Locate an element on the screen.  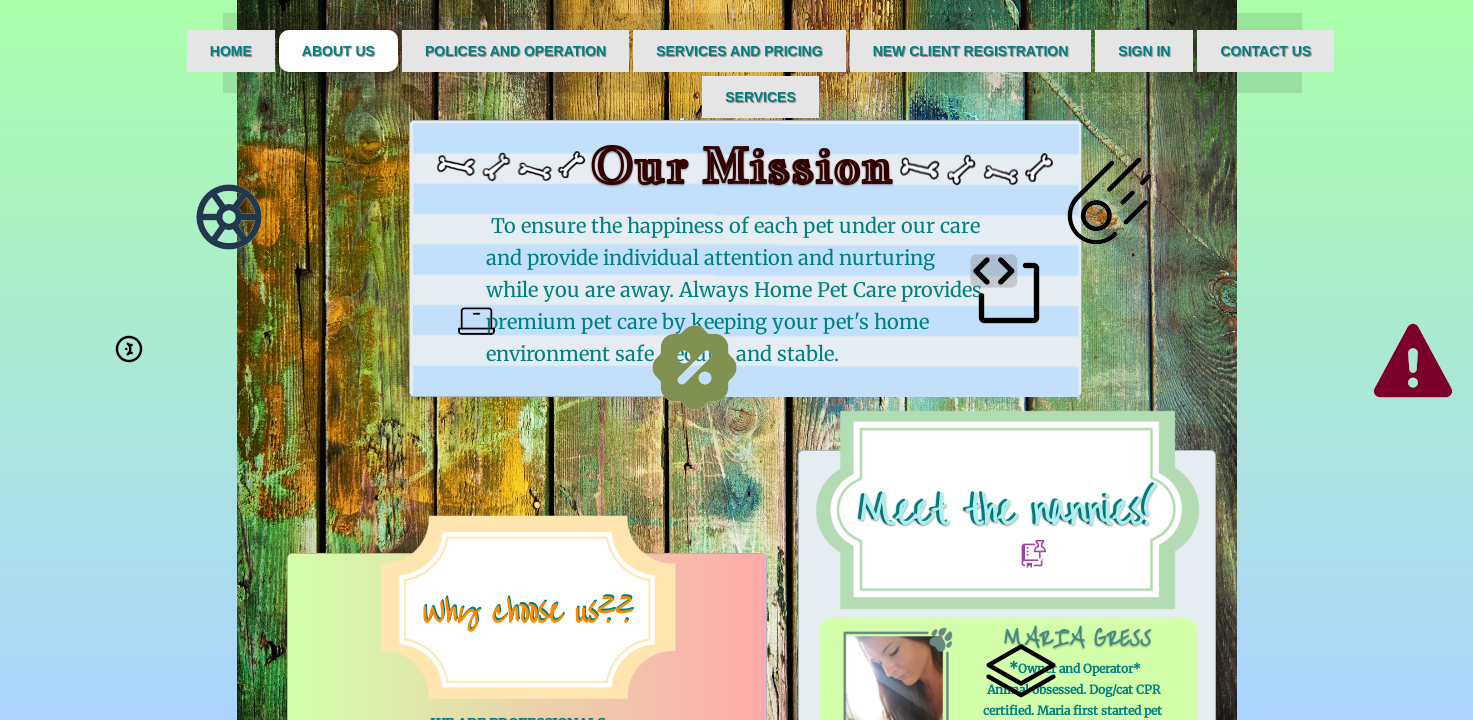
view available discounts or promotions is located at coordinates (694, 367).